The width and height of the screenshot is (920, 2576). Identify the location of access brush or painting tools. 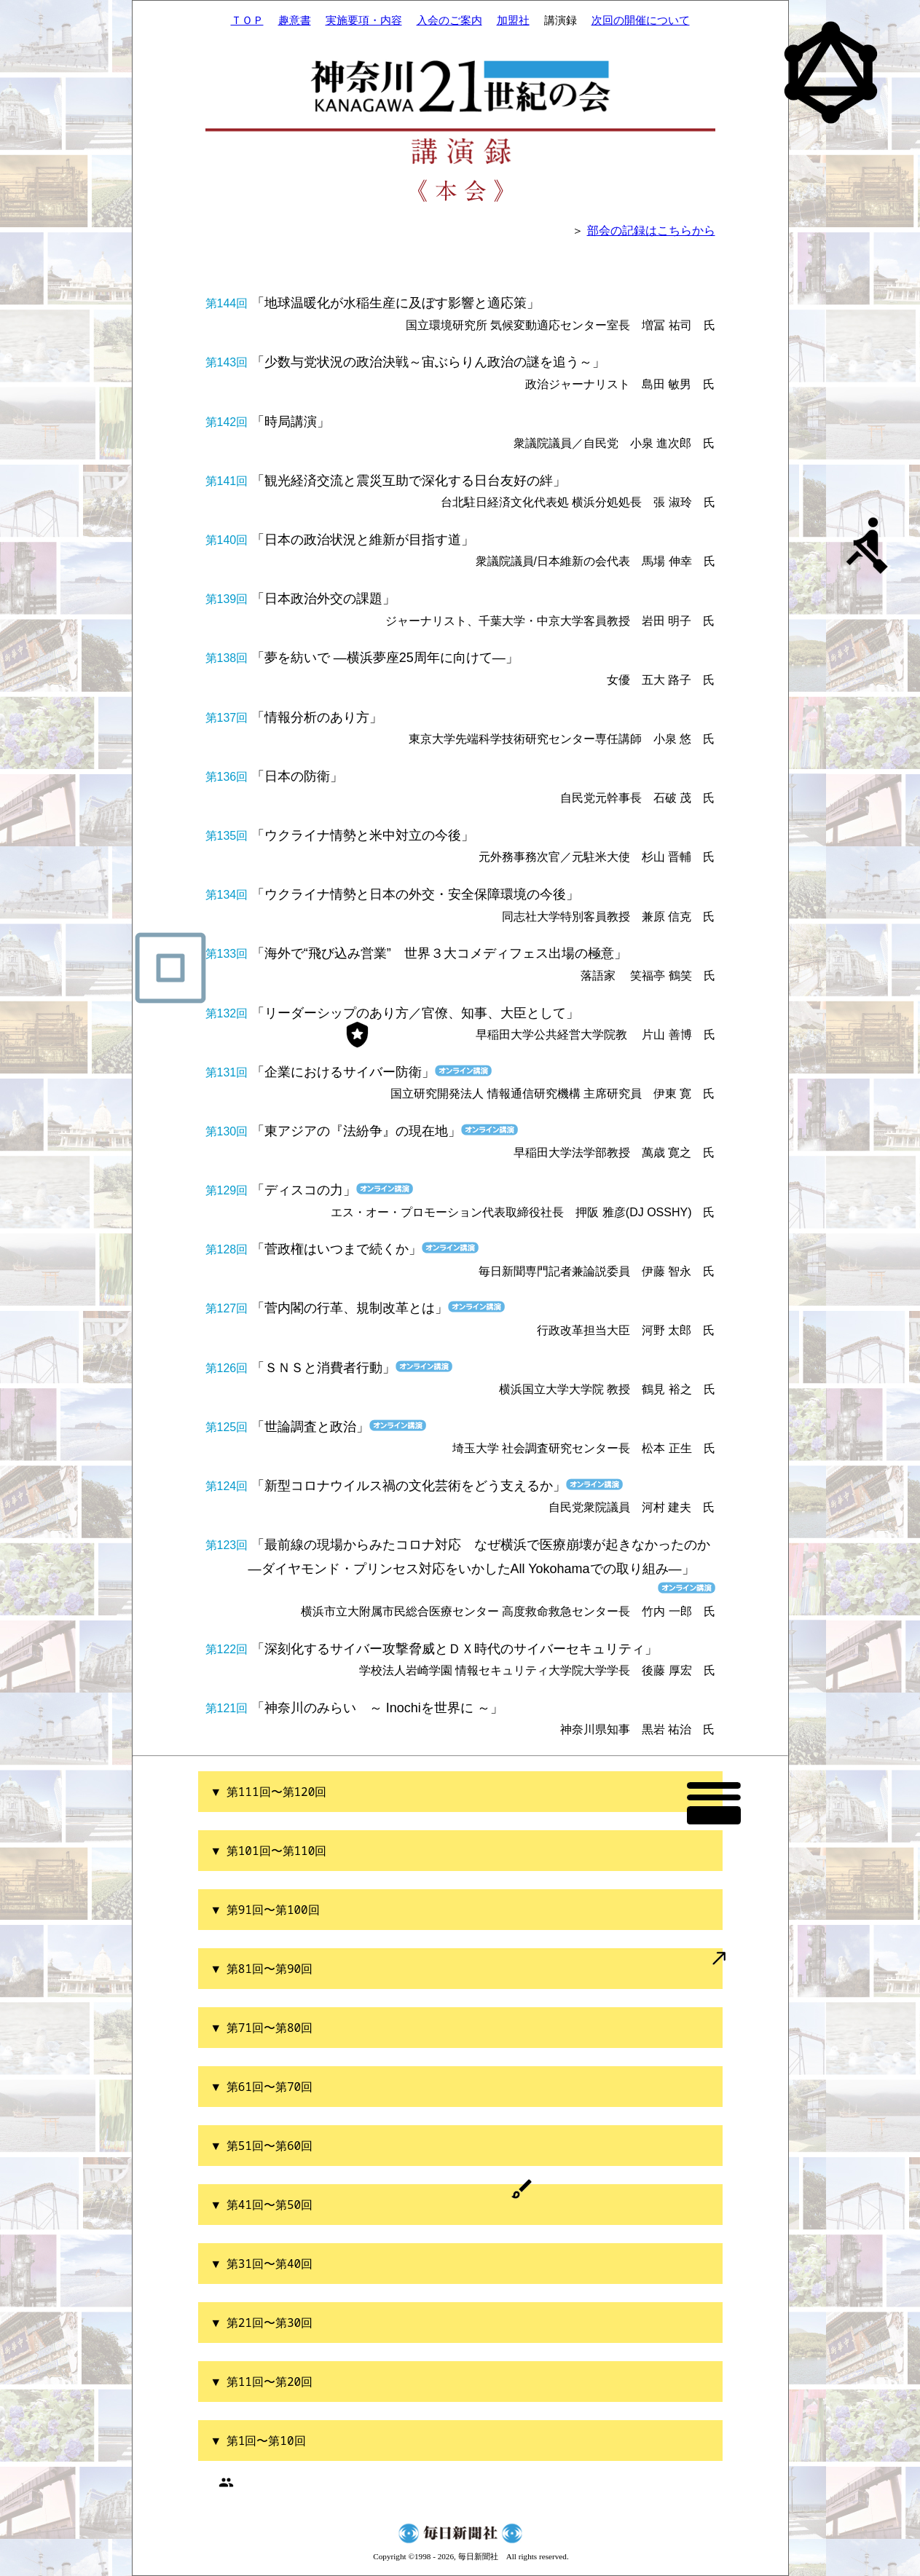
(522, 2189).